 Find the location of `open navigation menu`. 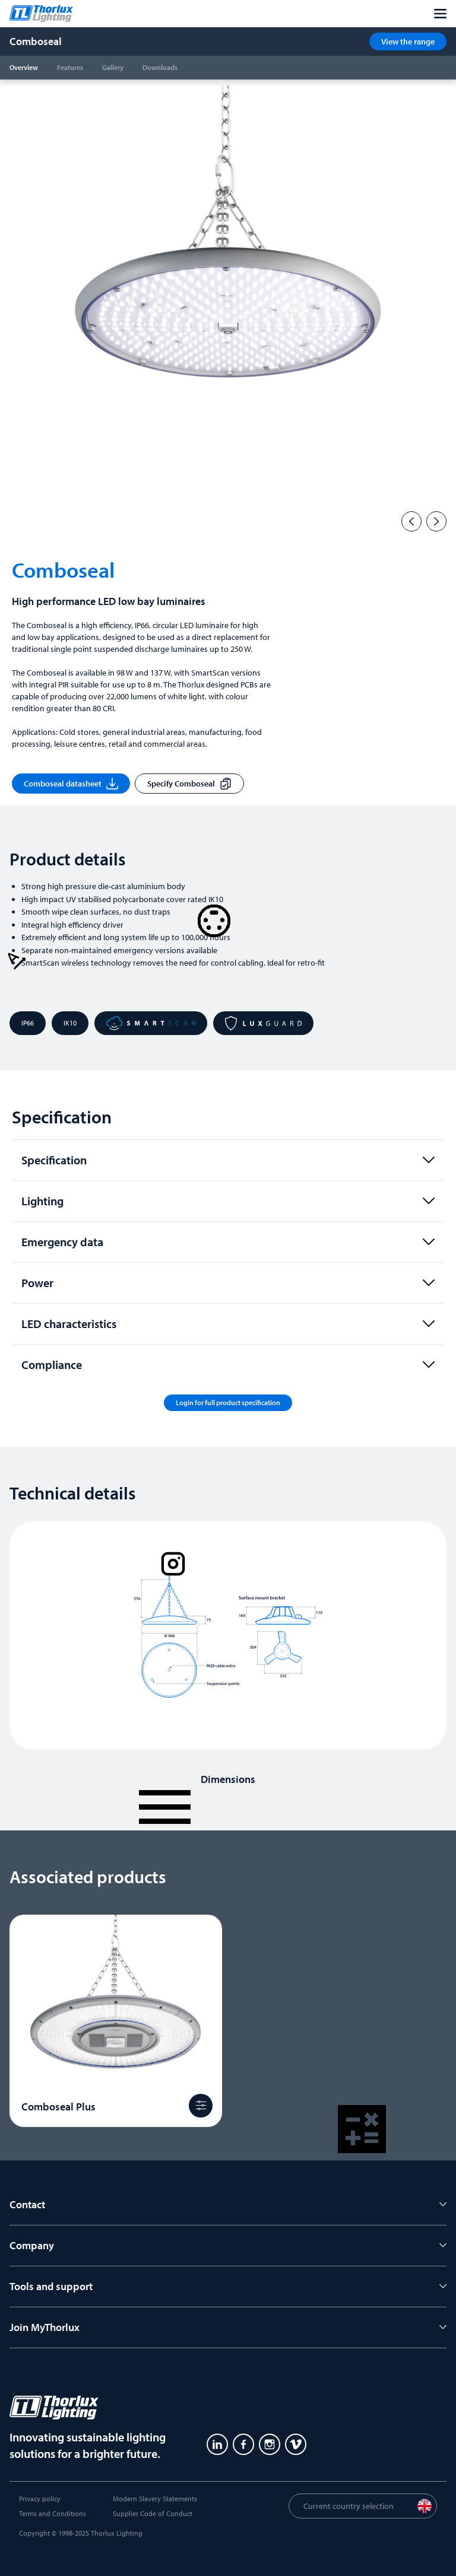

open navigation menu is located at coordinates (164, 1807).